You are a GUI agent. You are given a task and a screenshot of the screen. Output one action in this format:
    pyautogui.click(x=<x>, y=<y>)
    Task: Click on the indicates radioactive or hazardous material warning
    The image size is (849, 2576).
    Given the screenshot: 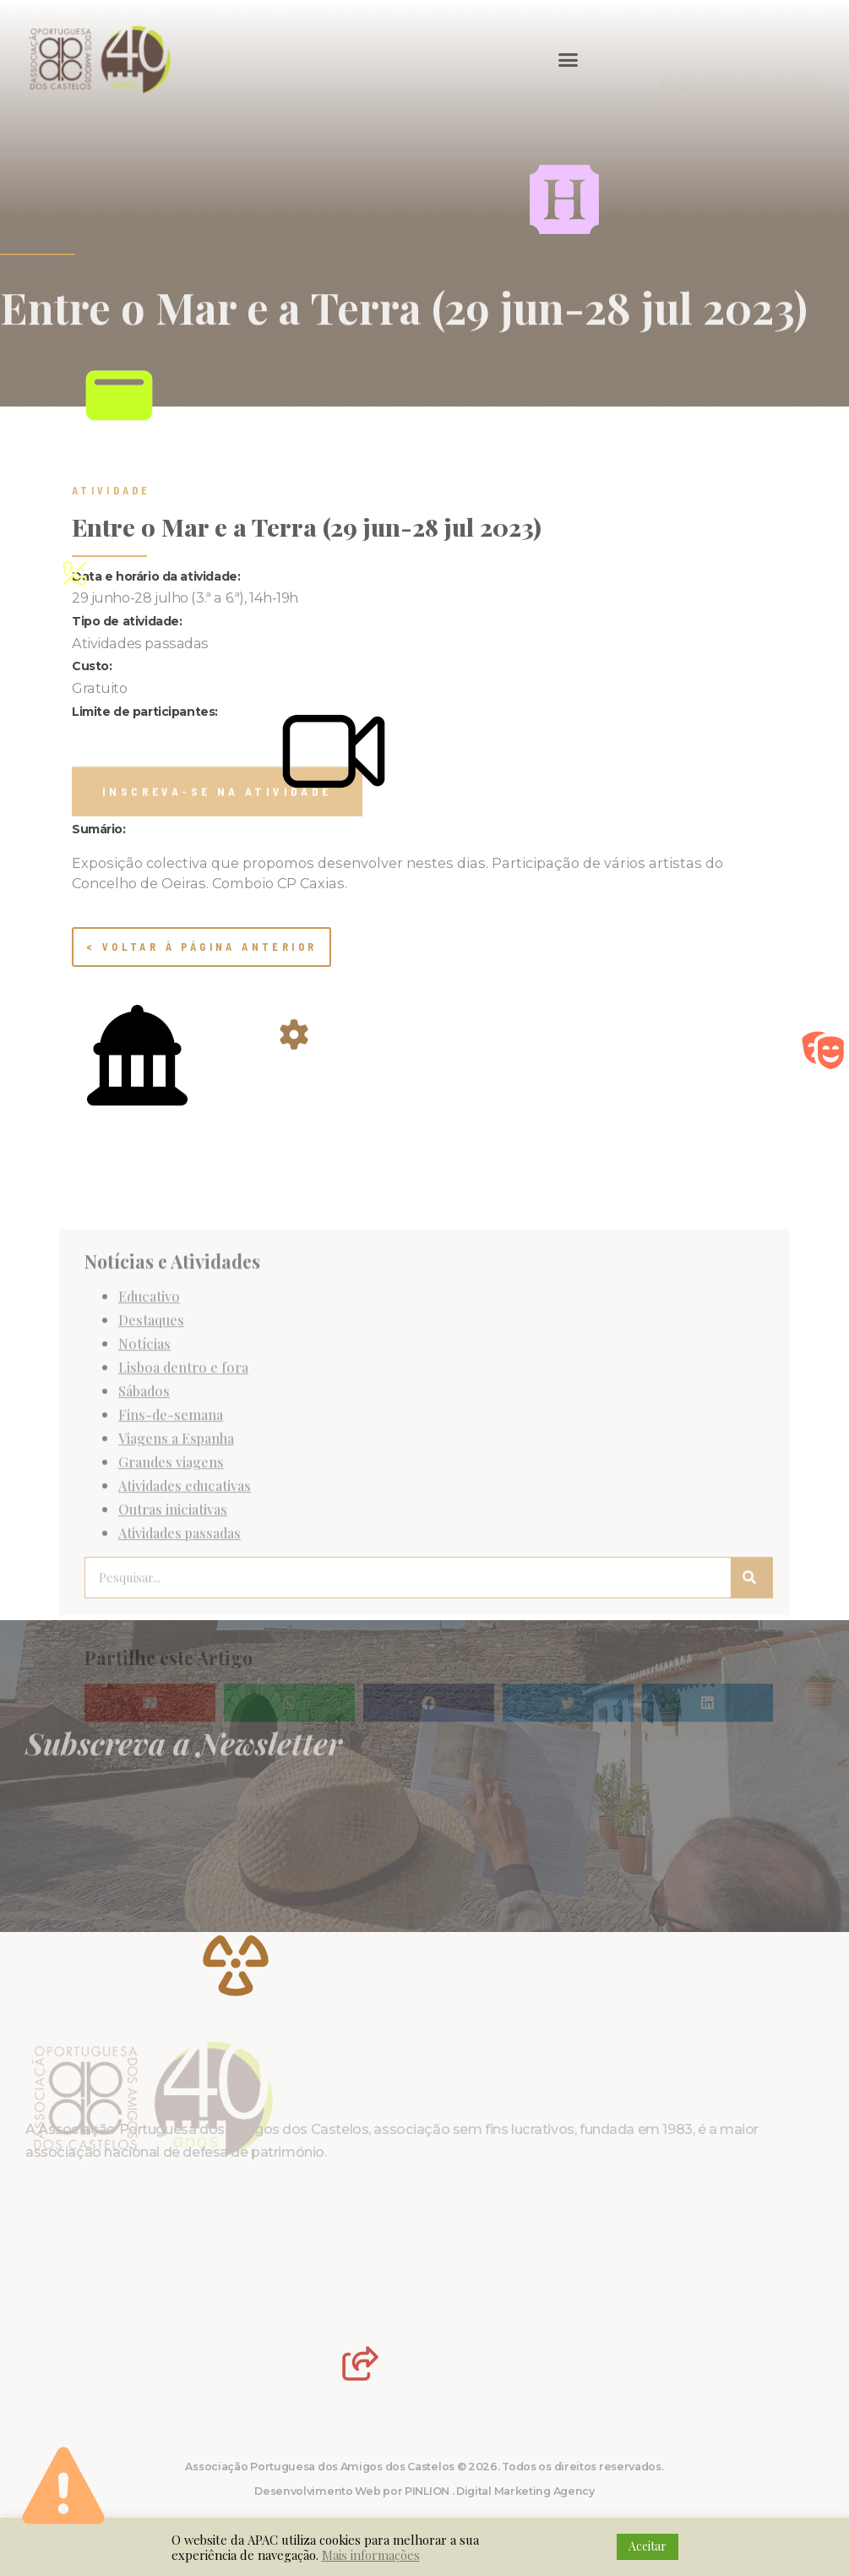 What is the action you would take?
    pyautogui.click(x=236, y=1963)
    